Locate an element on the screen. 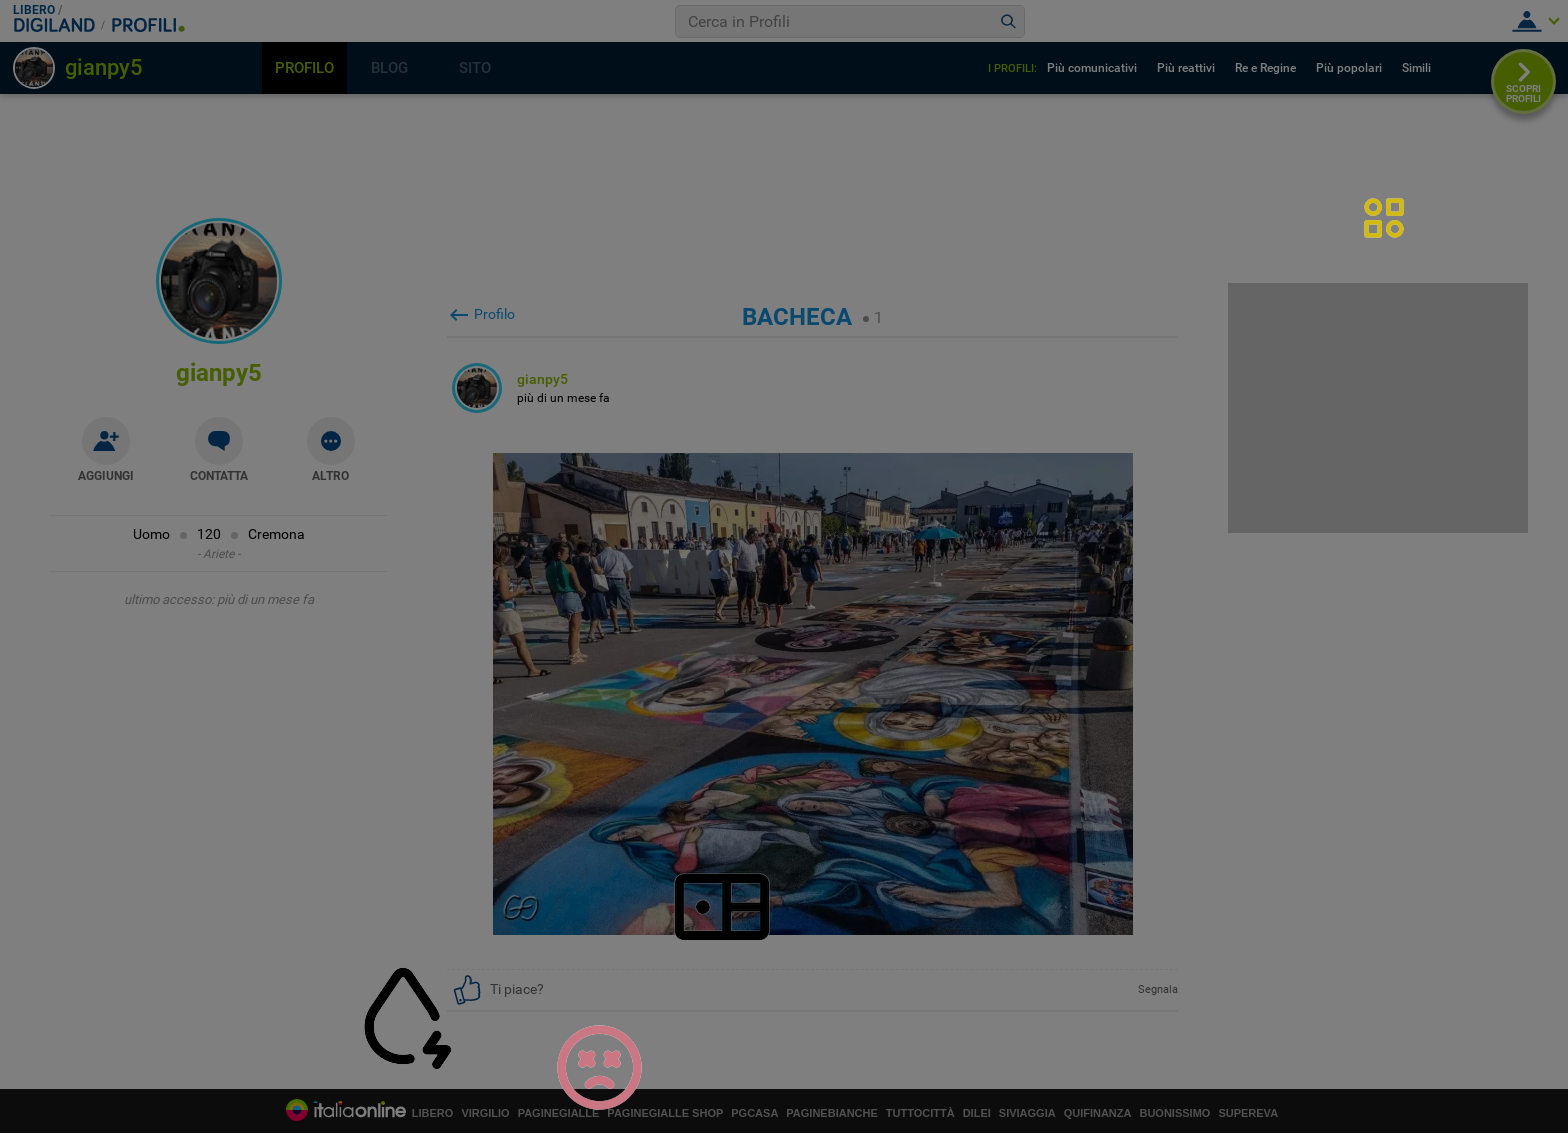  view nearby bento or lunch spots is located at coordinates (722, 907).